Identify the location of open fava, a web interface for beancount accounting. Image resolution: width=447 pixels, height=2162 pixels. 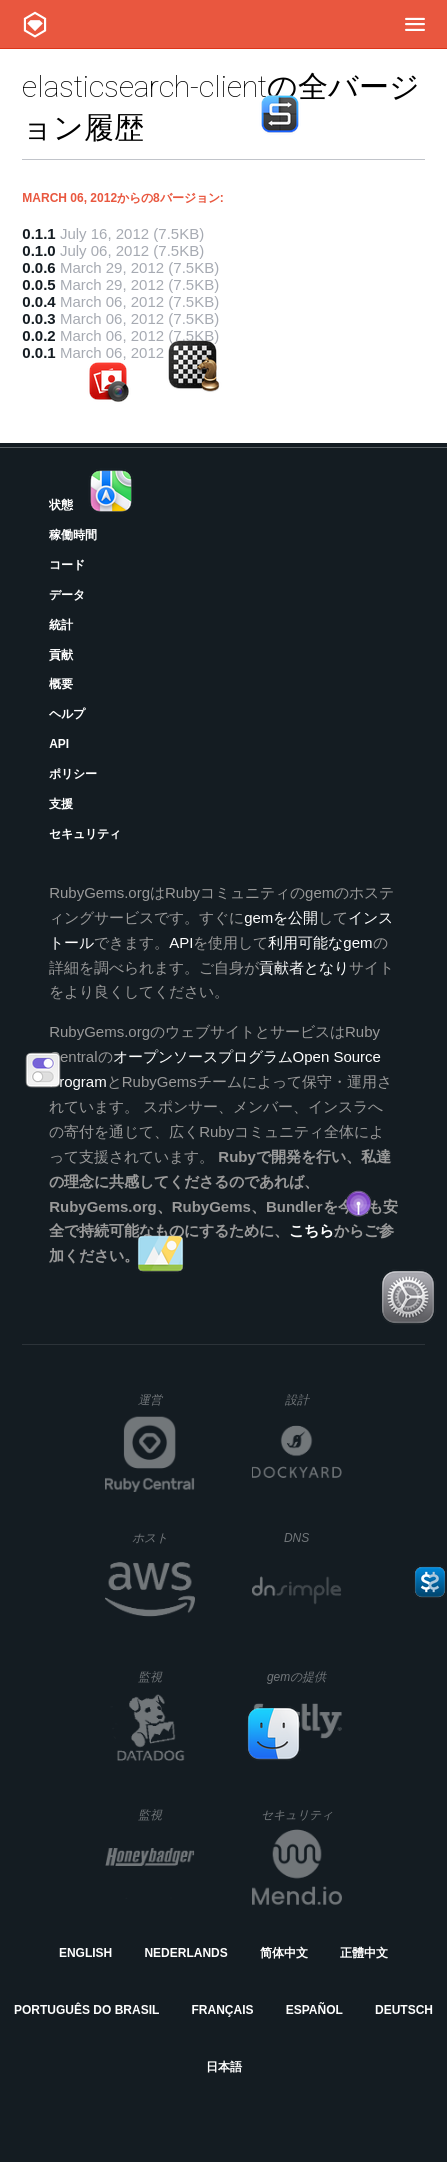
(430, 1582).